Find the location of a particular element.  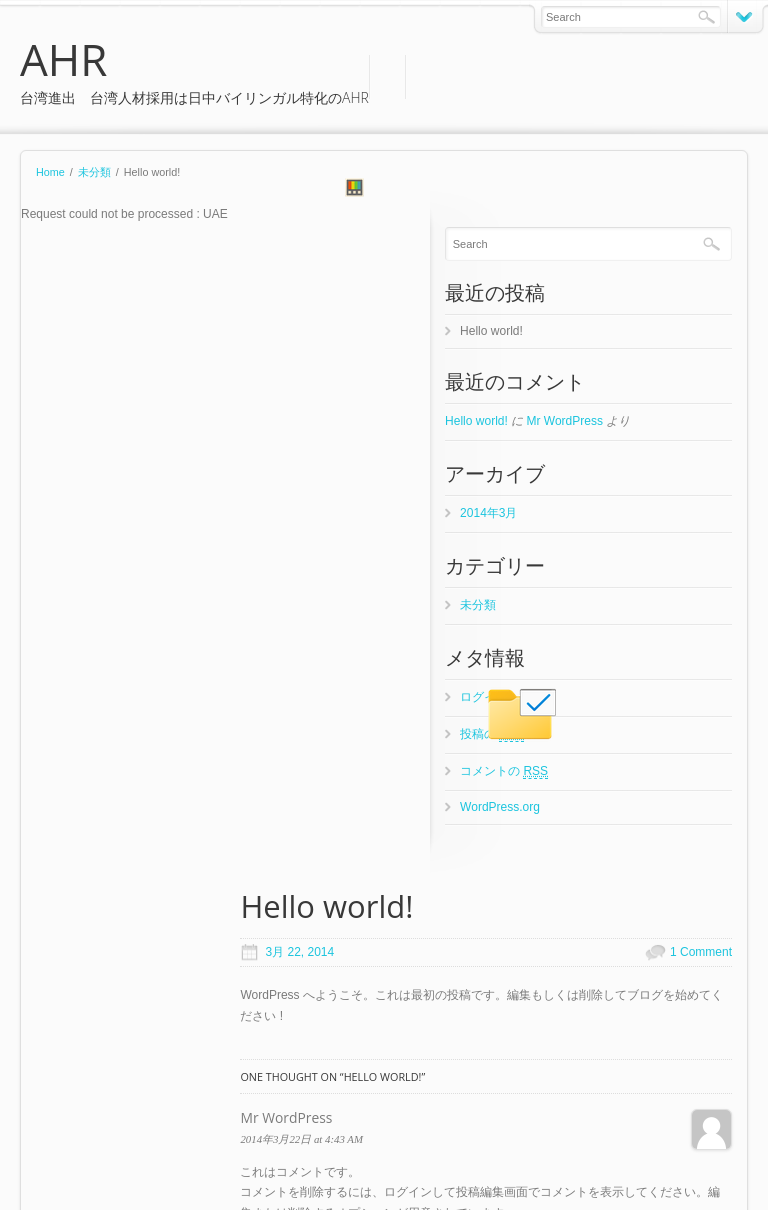

open microsoft powertoys application is located at coordinates (354, 187).